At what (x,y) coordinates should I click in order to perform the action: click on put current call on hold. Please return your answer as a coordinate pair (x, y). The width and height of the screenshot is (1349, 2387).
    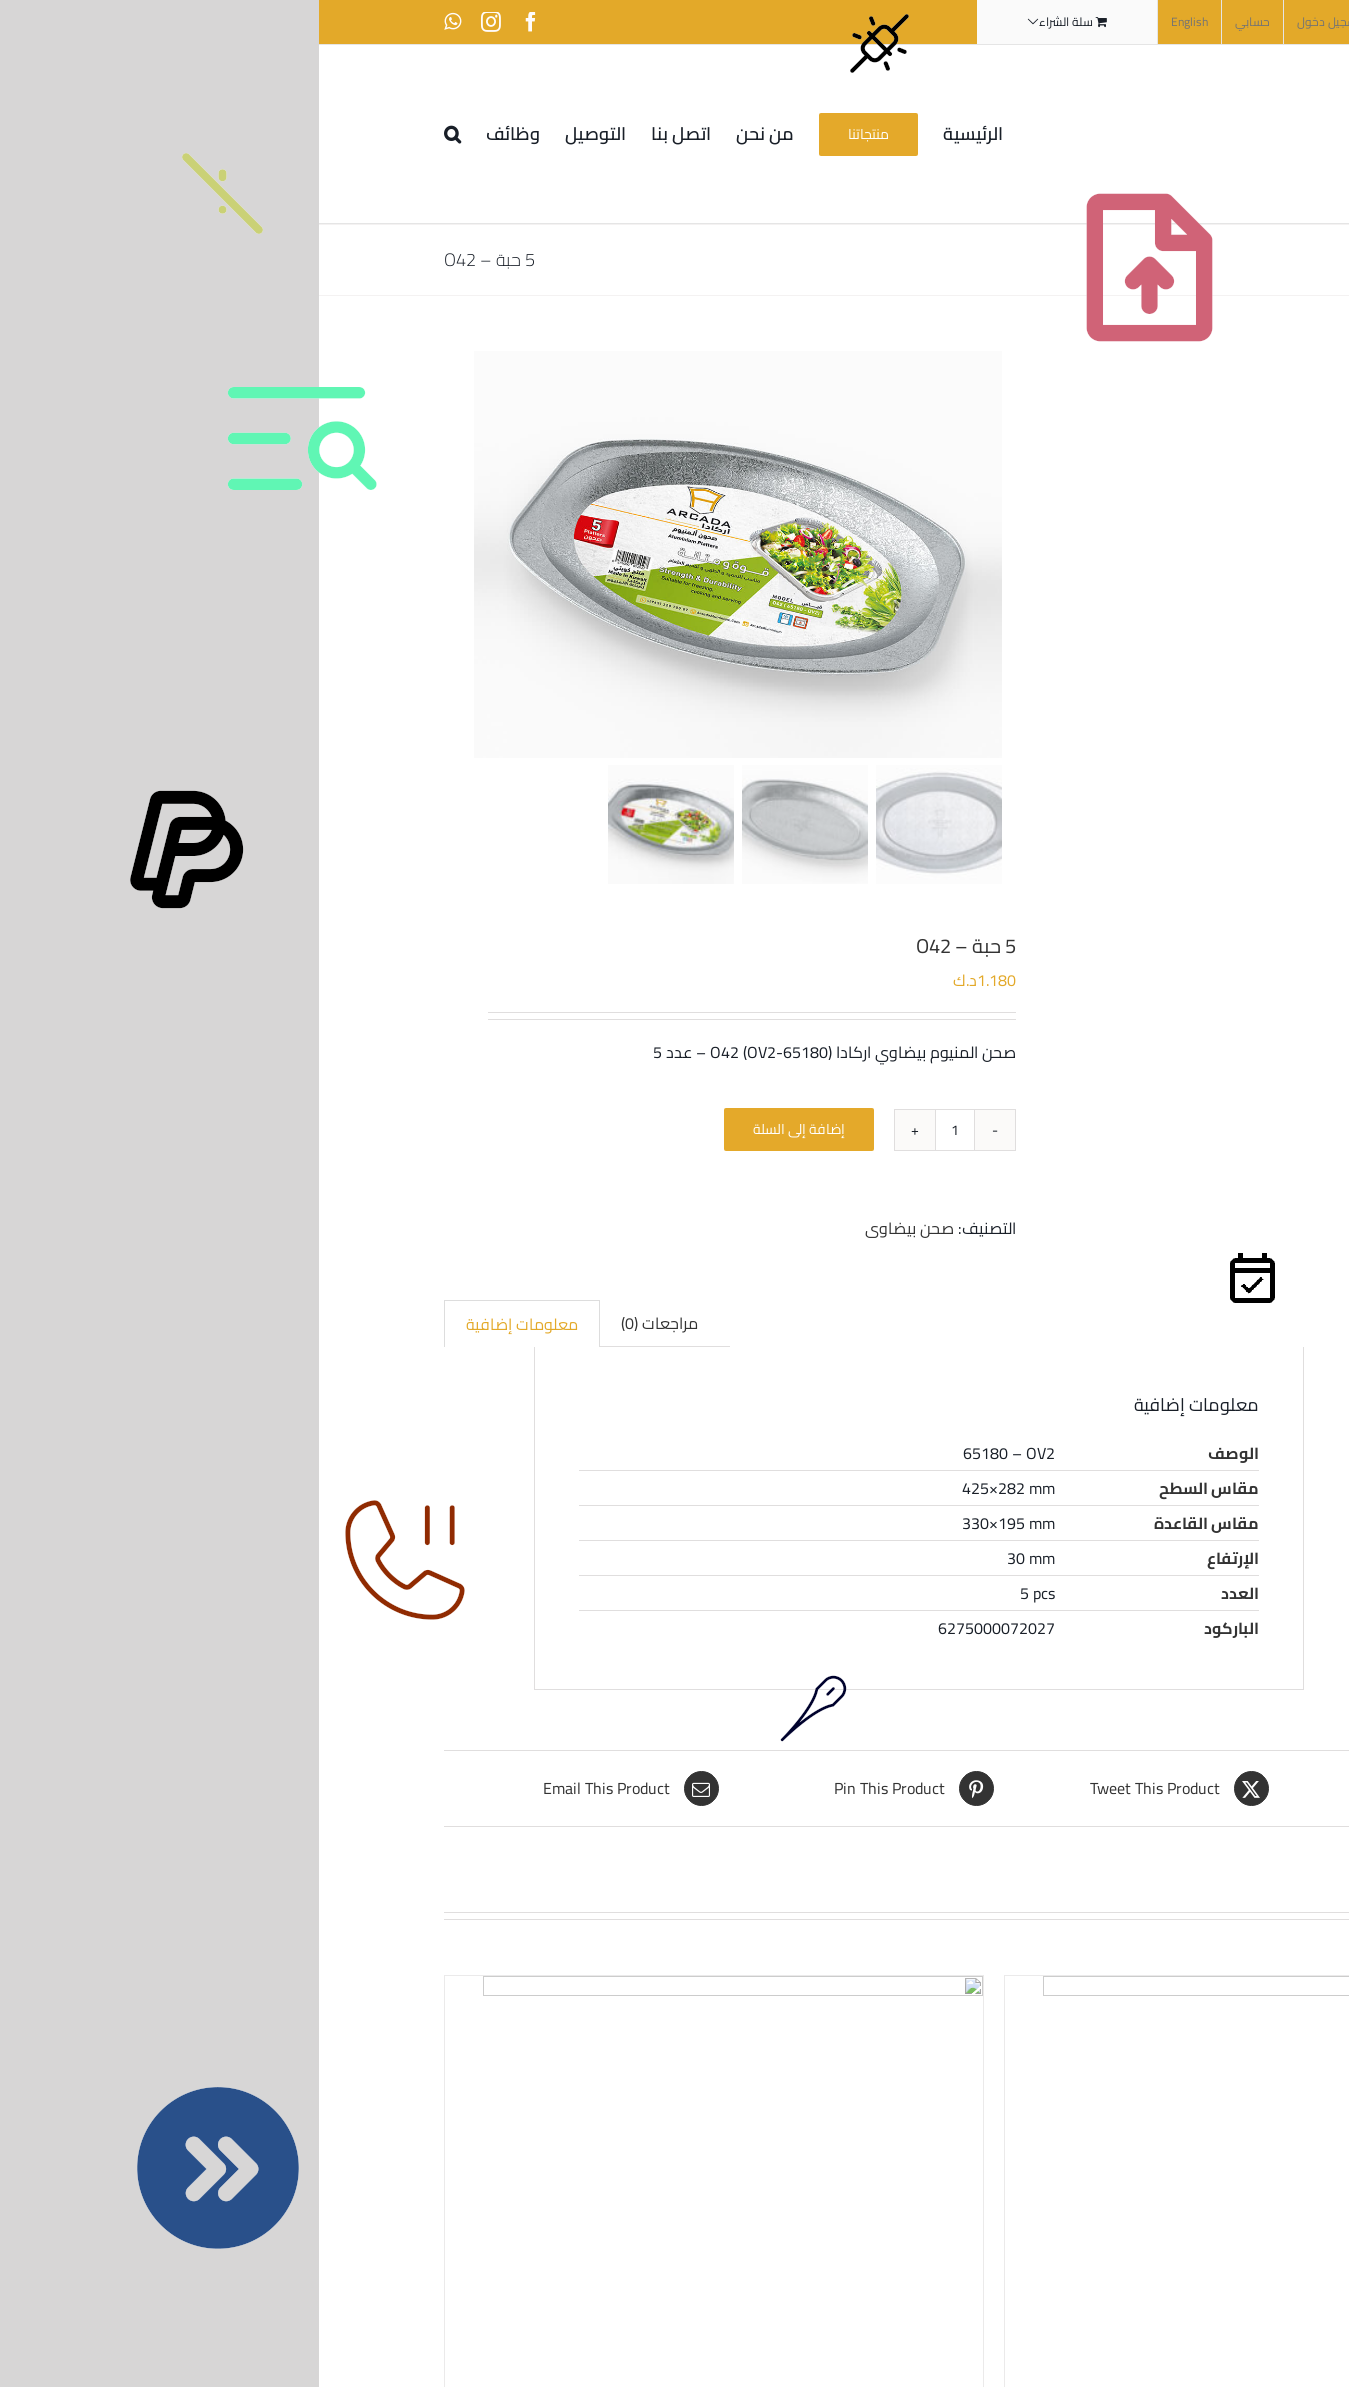
    Looking at the image, I should click on (407, 1557).